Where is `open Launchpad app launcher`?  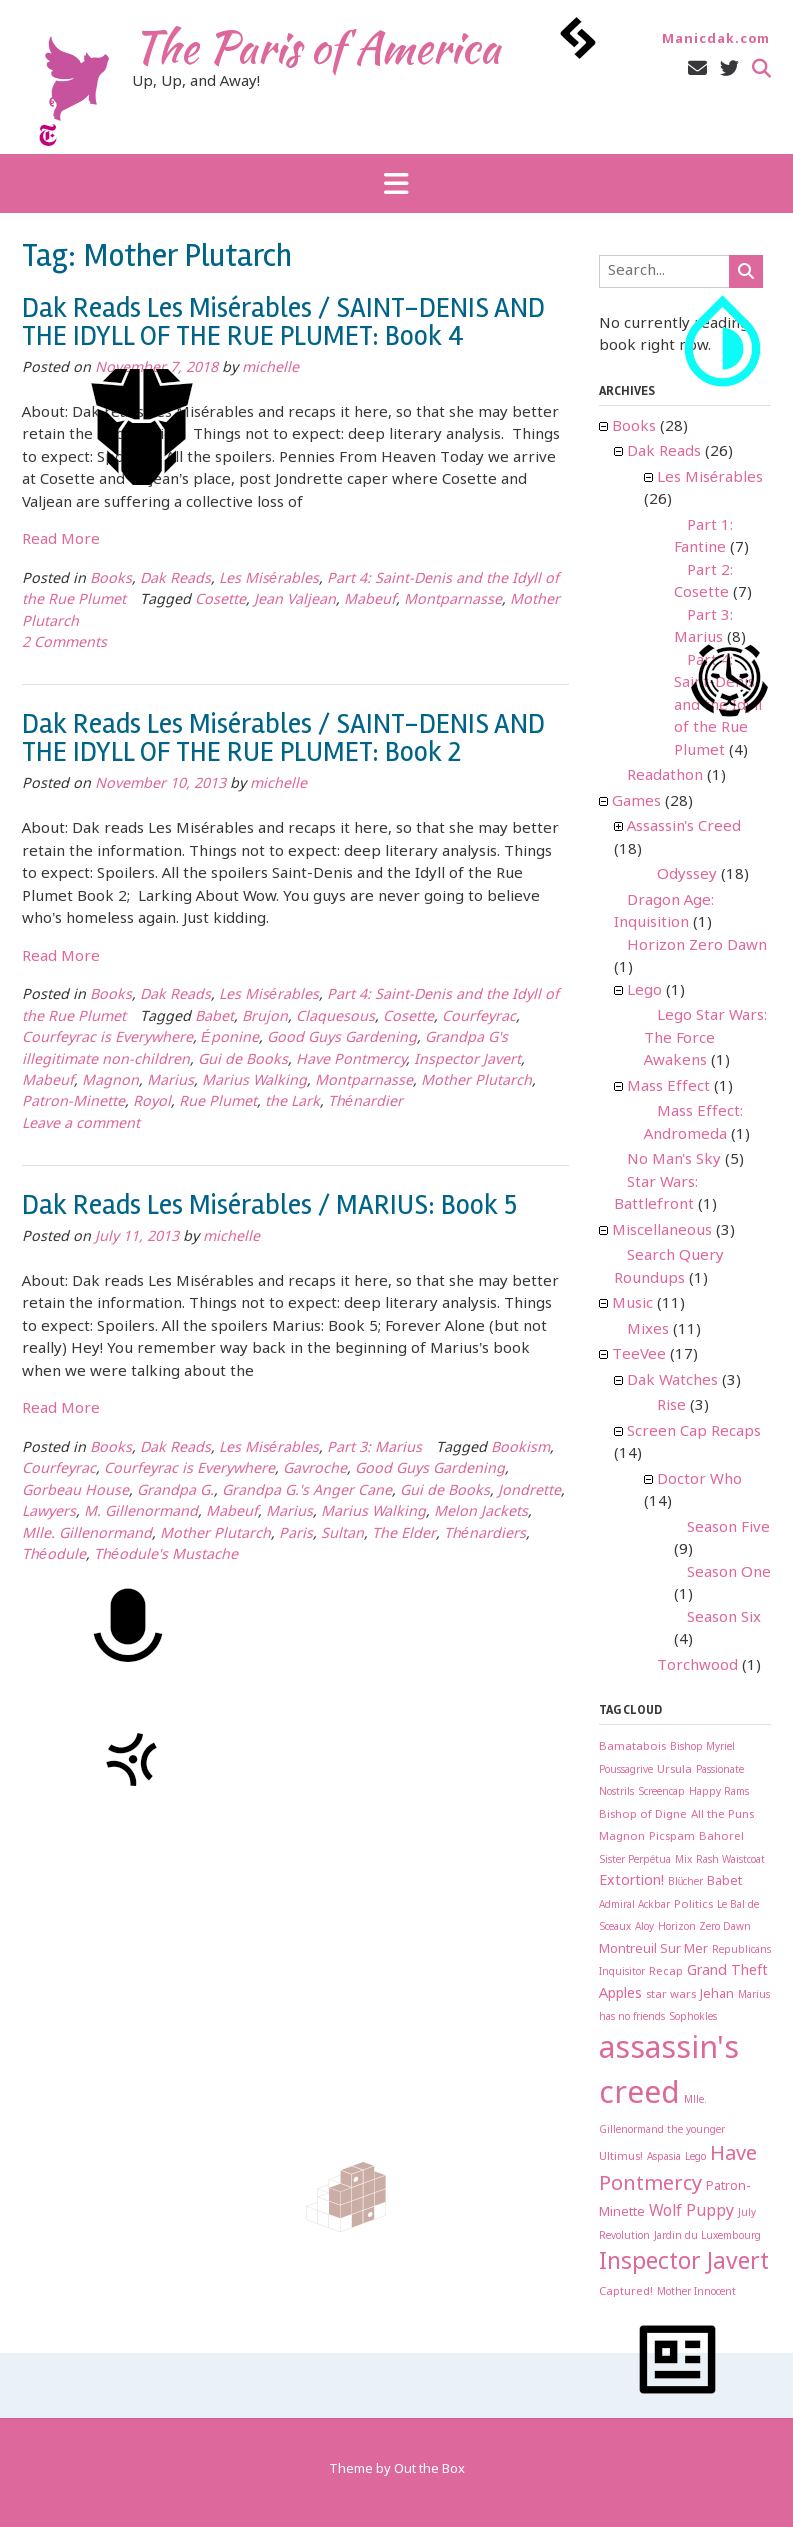 open Launchpad app launcher is located at coordinates (131, 1759).